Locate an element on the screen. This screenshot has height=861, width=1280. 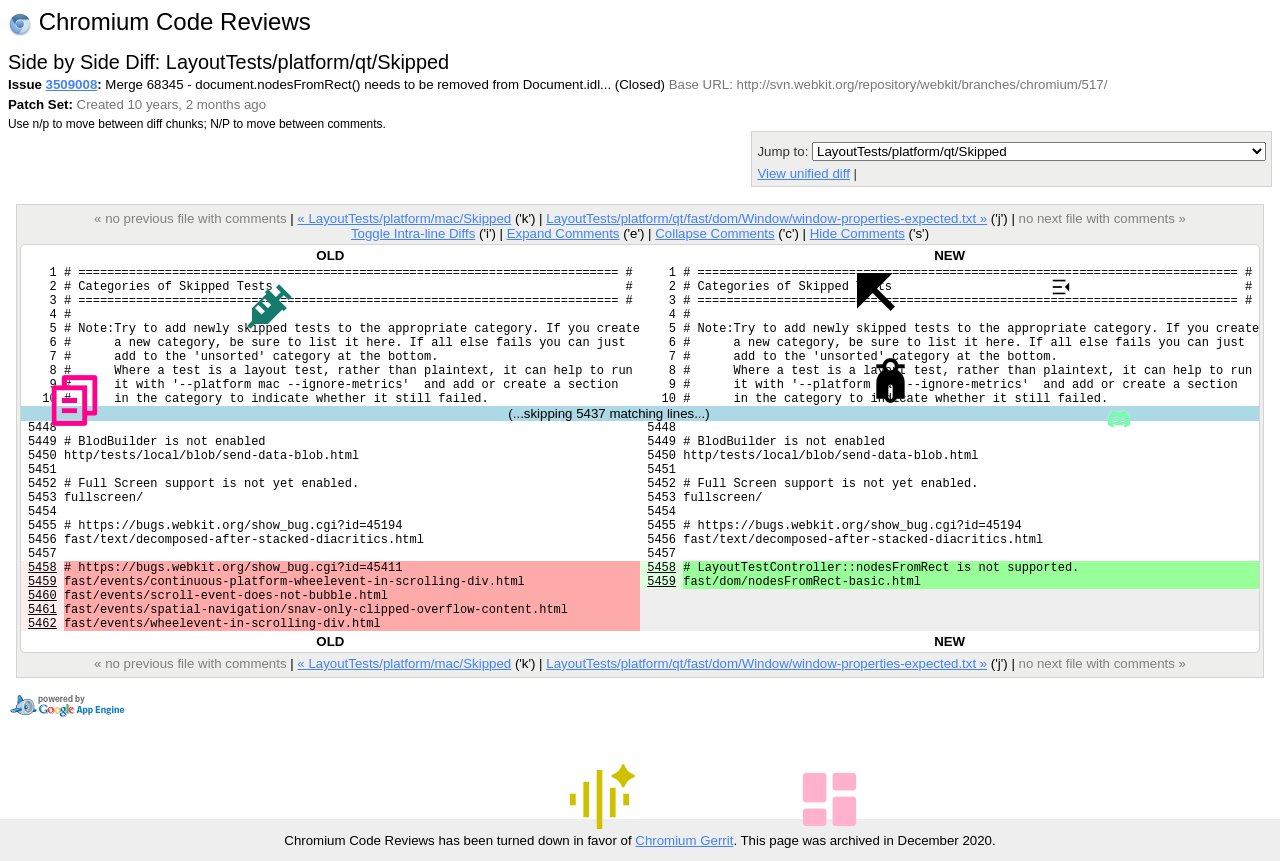
navigate back and up in hierarchy is located at coordinates (876, 292).